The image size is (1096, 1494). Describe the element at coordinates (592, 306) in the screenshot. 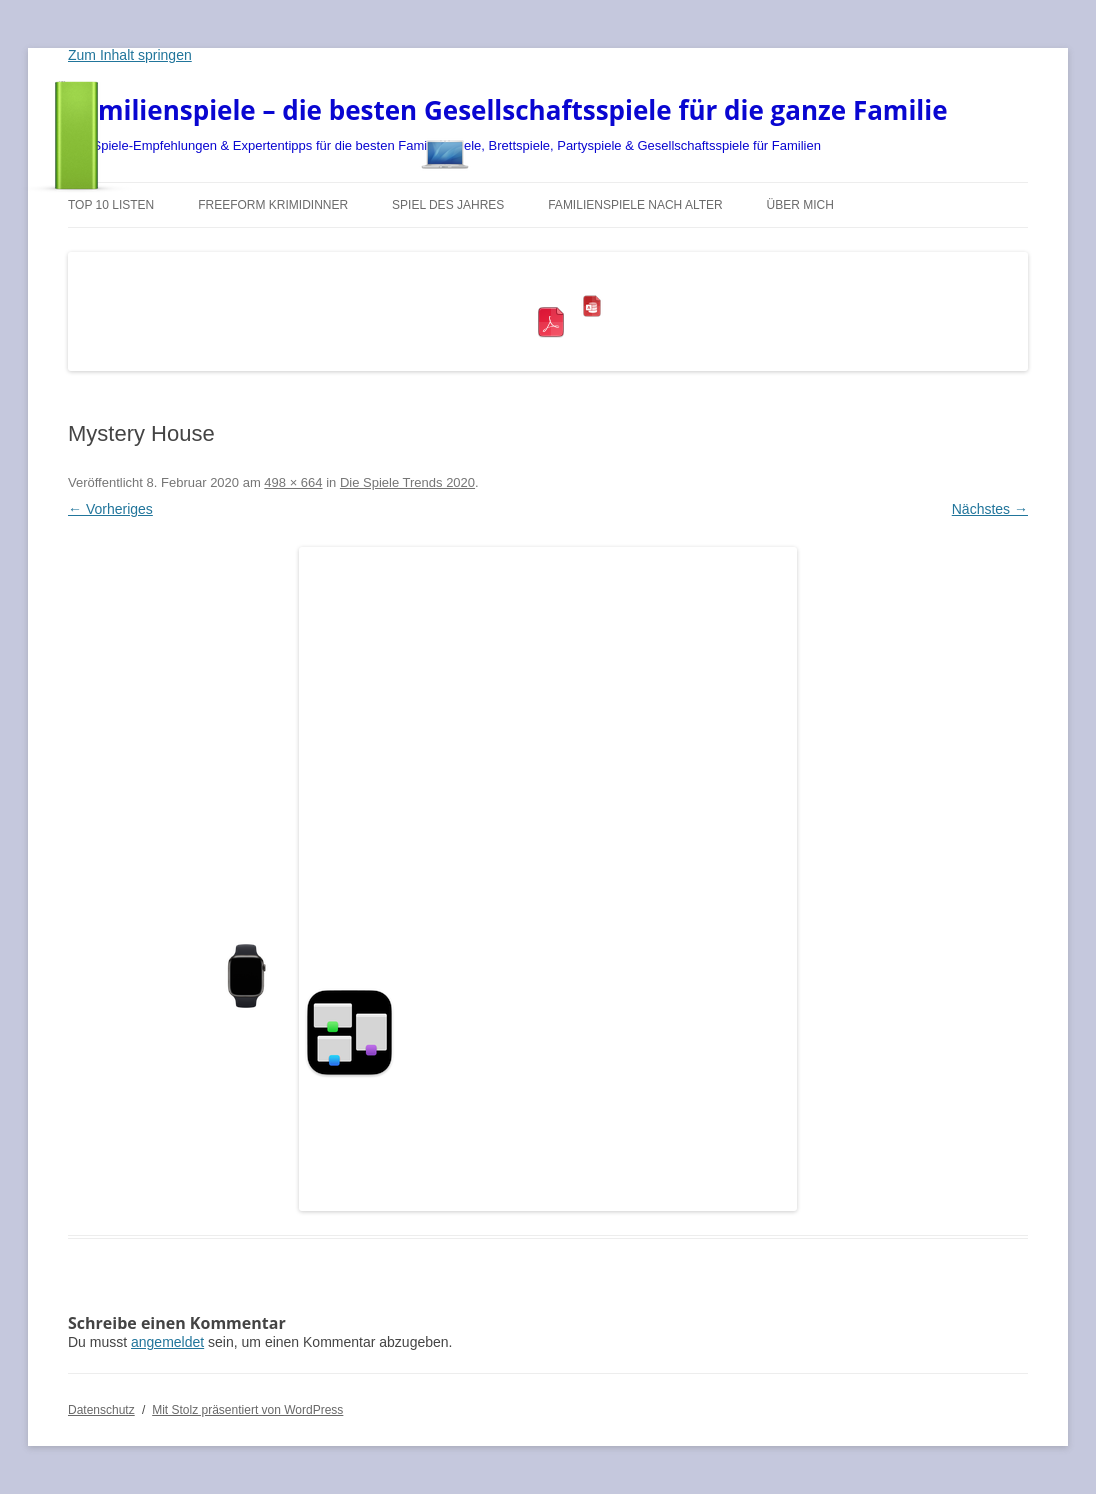

I see `microsoft access database file` at that location.